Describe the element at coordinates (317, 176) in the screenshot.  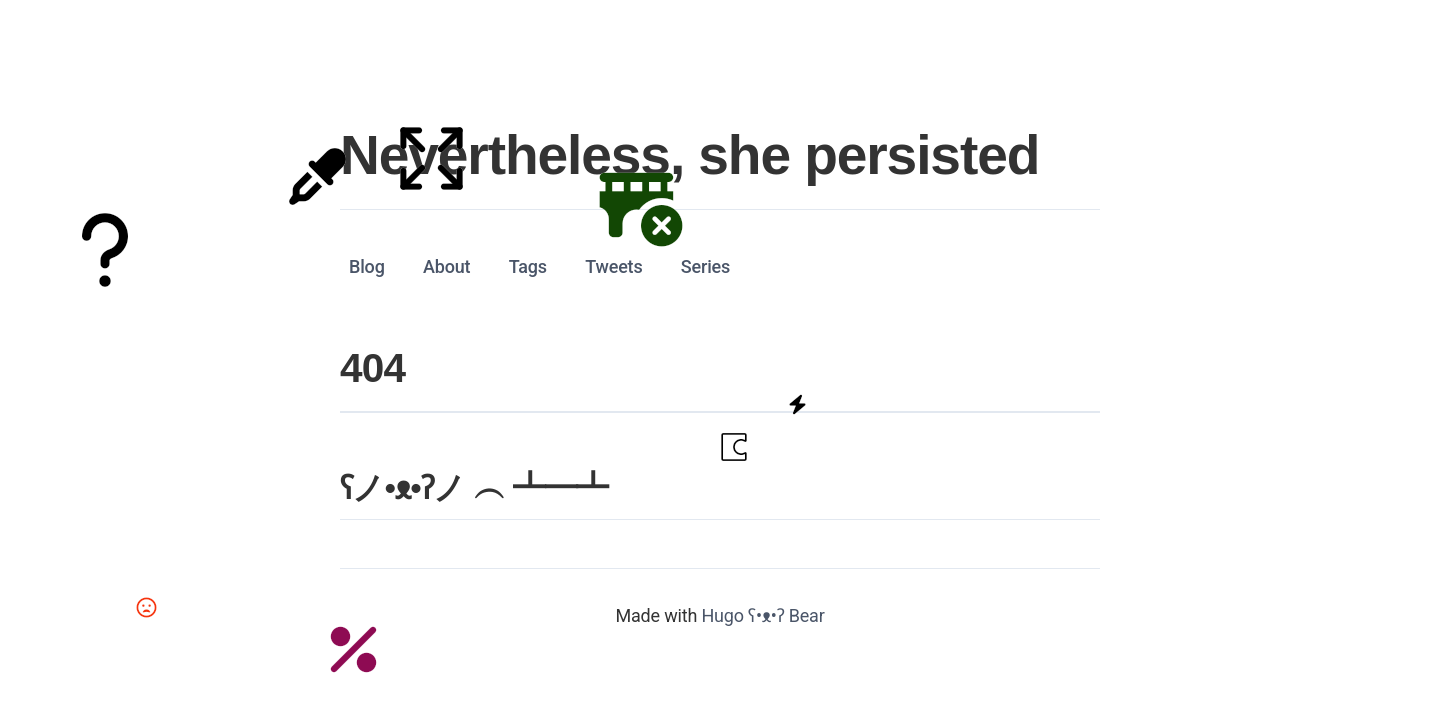
I see `pick a color from the canvas` at that location.